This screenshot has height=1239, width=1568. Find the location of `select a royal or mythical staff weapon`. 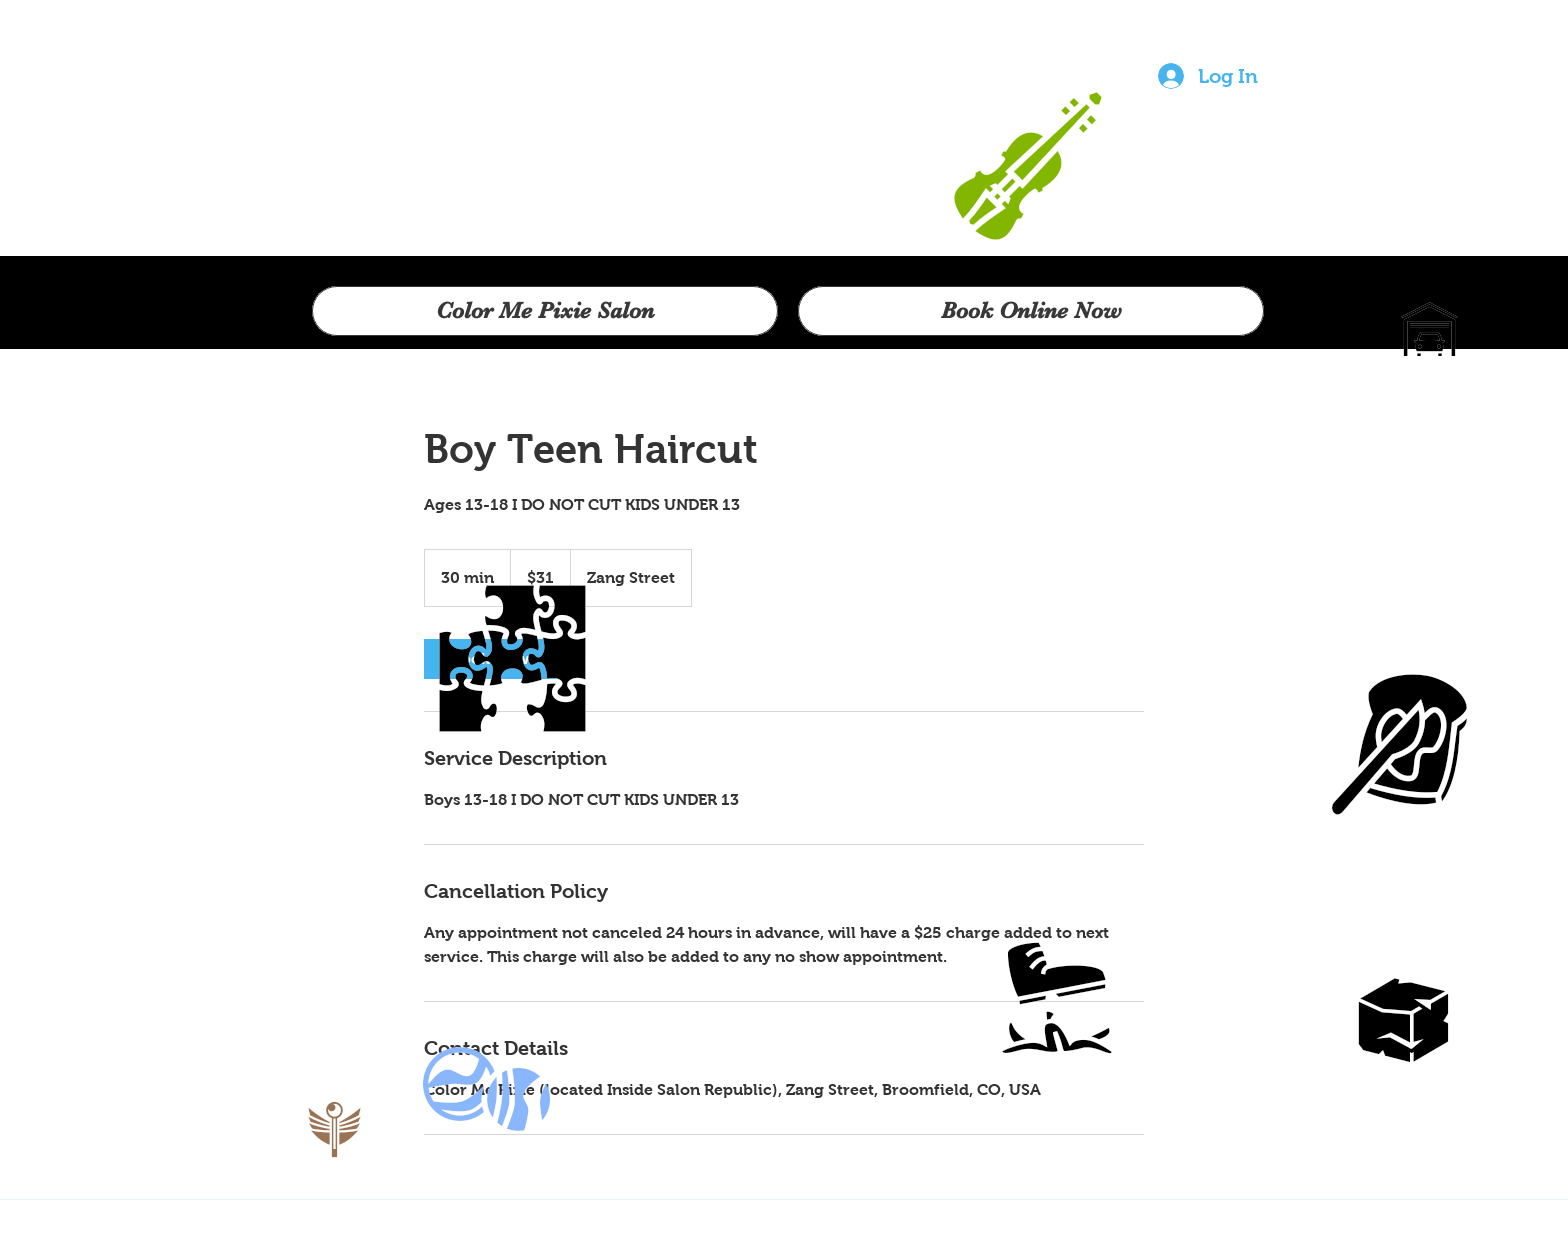

select a royal or mythical staff weapon is located at coordinates (334, 1129).